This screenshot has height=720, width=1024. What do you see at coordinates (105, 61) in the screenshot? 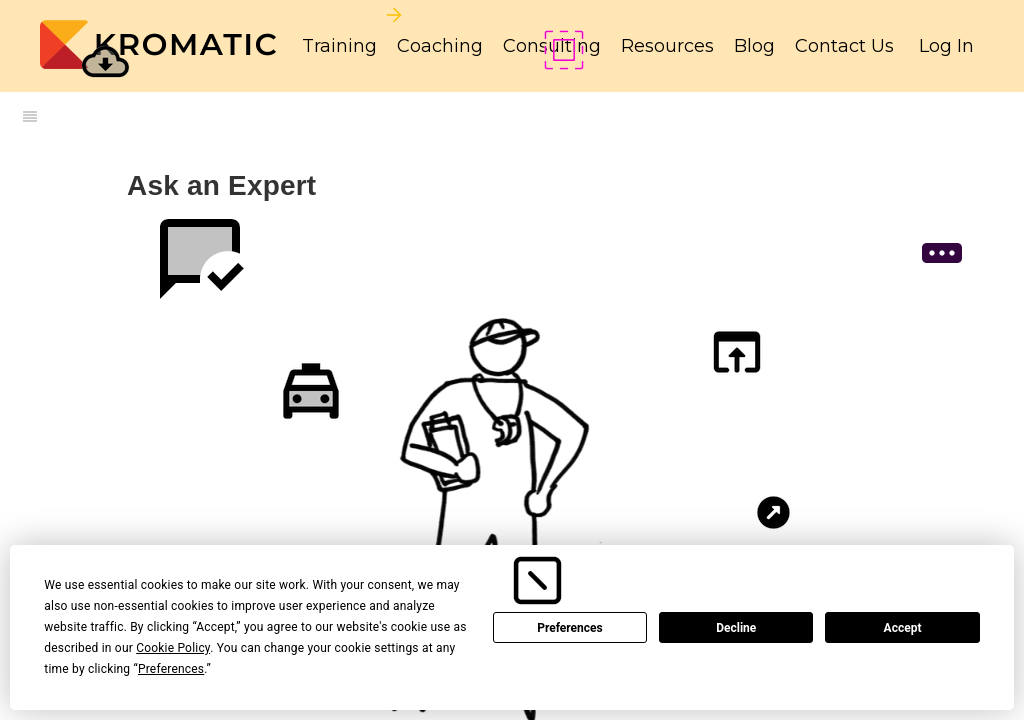
I see `download file from cloud storage` at bounding box center [105, 61].